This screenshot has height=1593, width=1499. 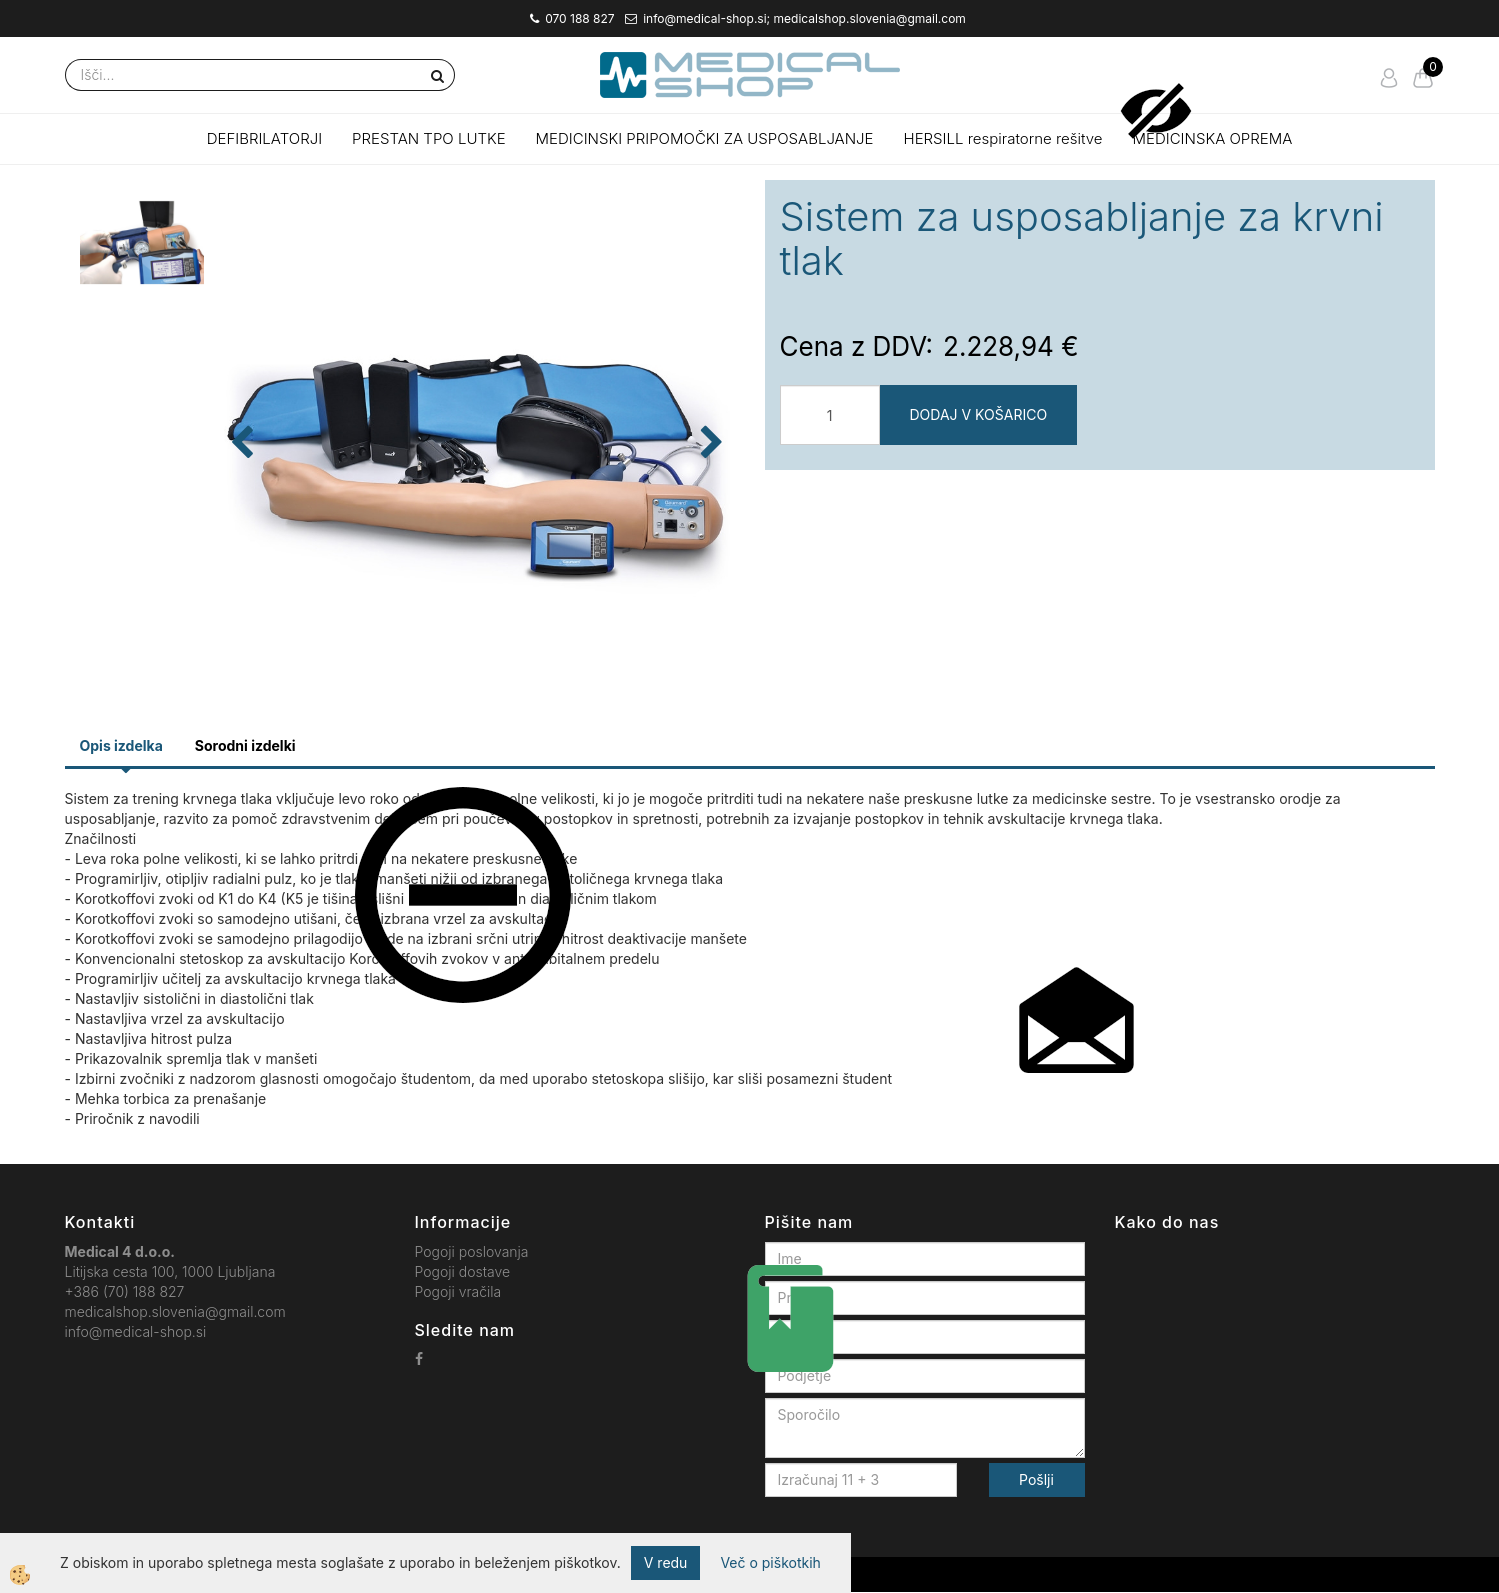 What do you see at coordinates (463, 895) in the screenshot?
I see `remove an item from a list or cart` at bounding box center [463, 895].